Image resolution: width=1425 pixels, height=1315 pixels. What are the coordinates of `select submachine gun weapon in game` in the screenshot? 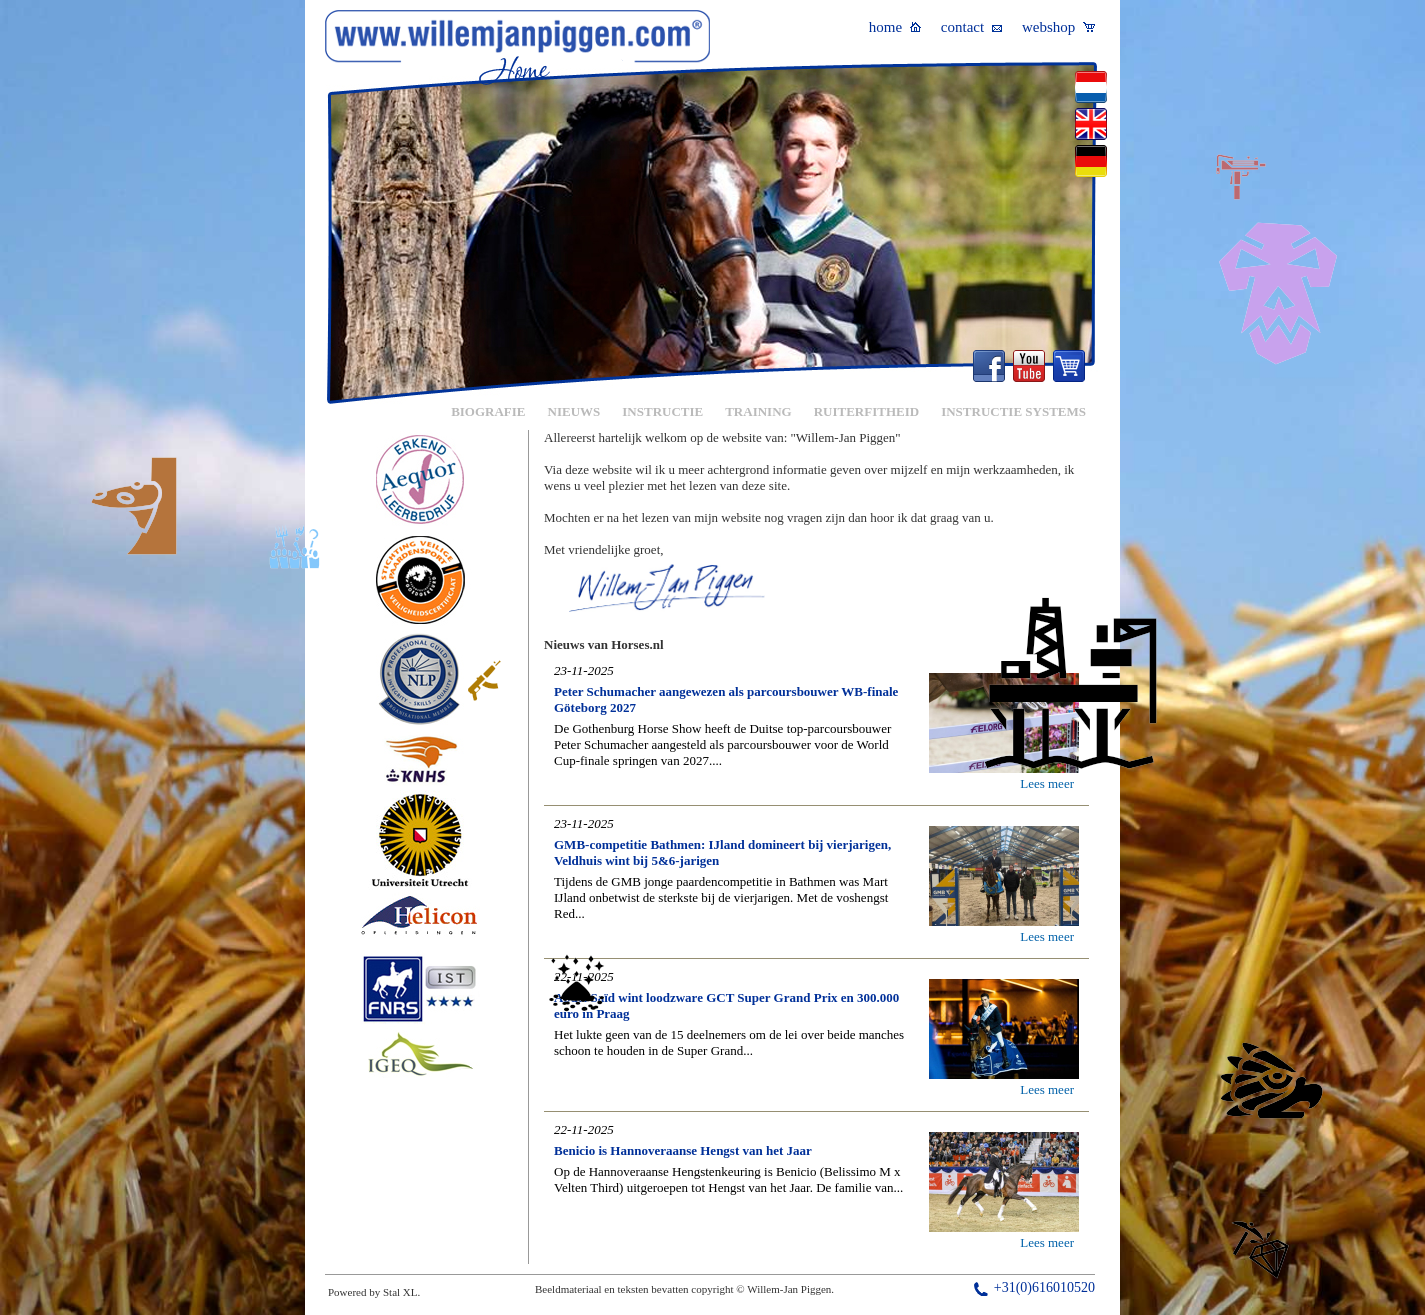 It's located at (1241, 177).